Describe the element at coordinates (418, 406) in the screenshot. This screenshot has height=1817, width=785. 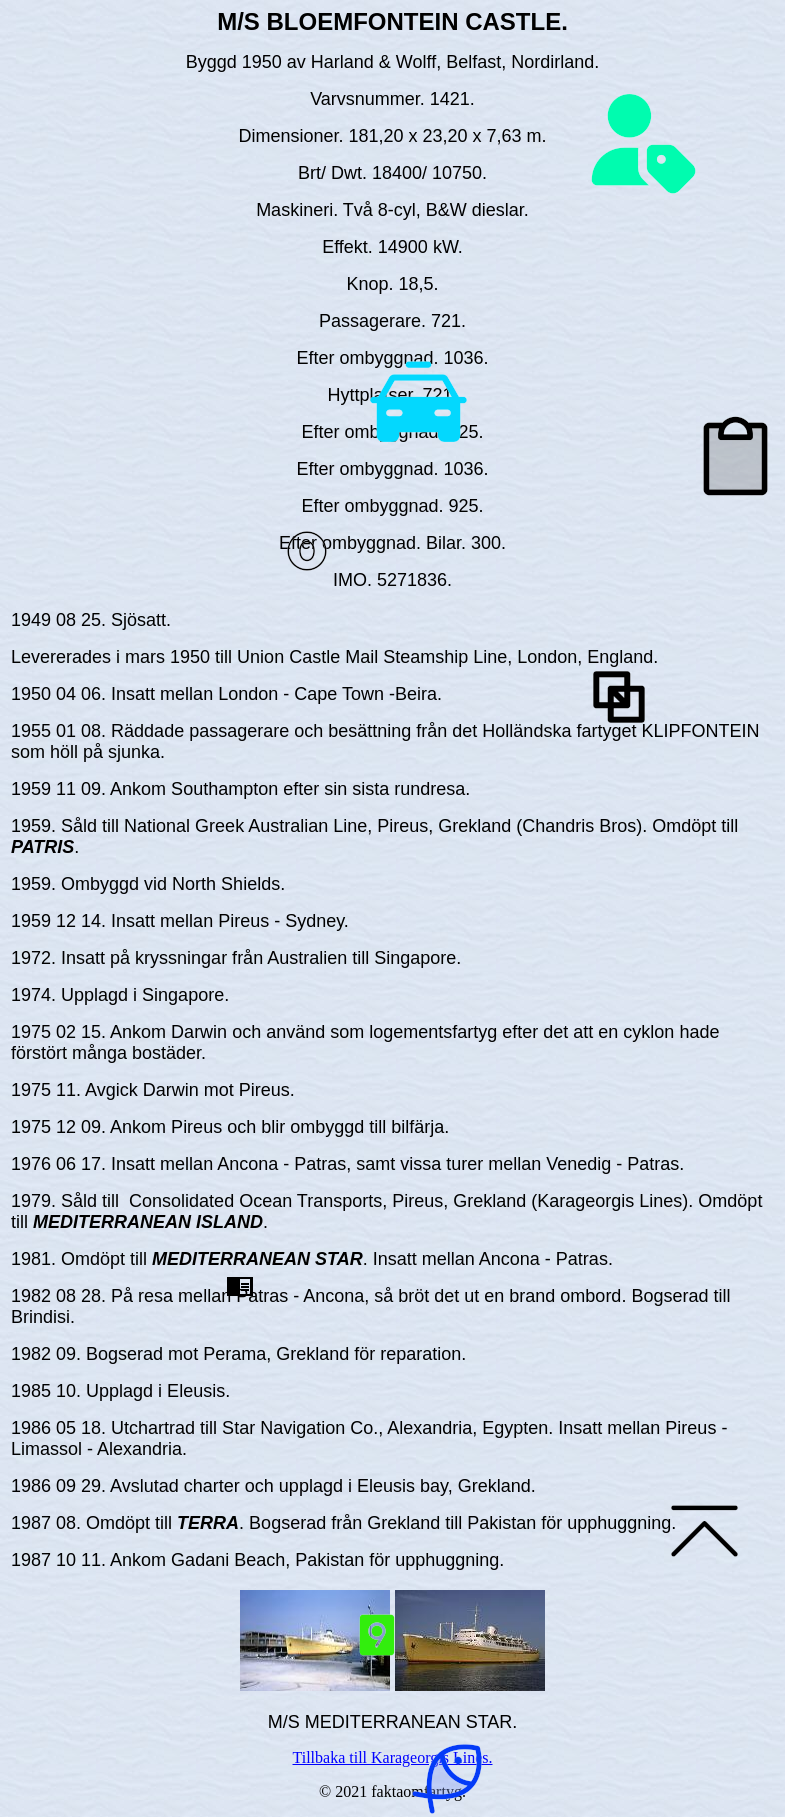
I see `indicates police or emergency services` at that location.